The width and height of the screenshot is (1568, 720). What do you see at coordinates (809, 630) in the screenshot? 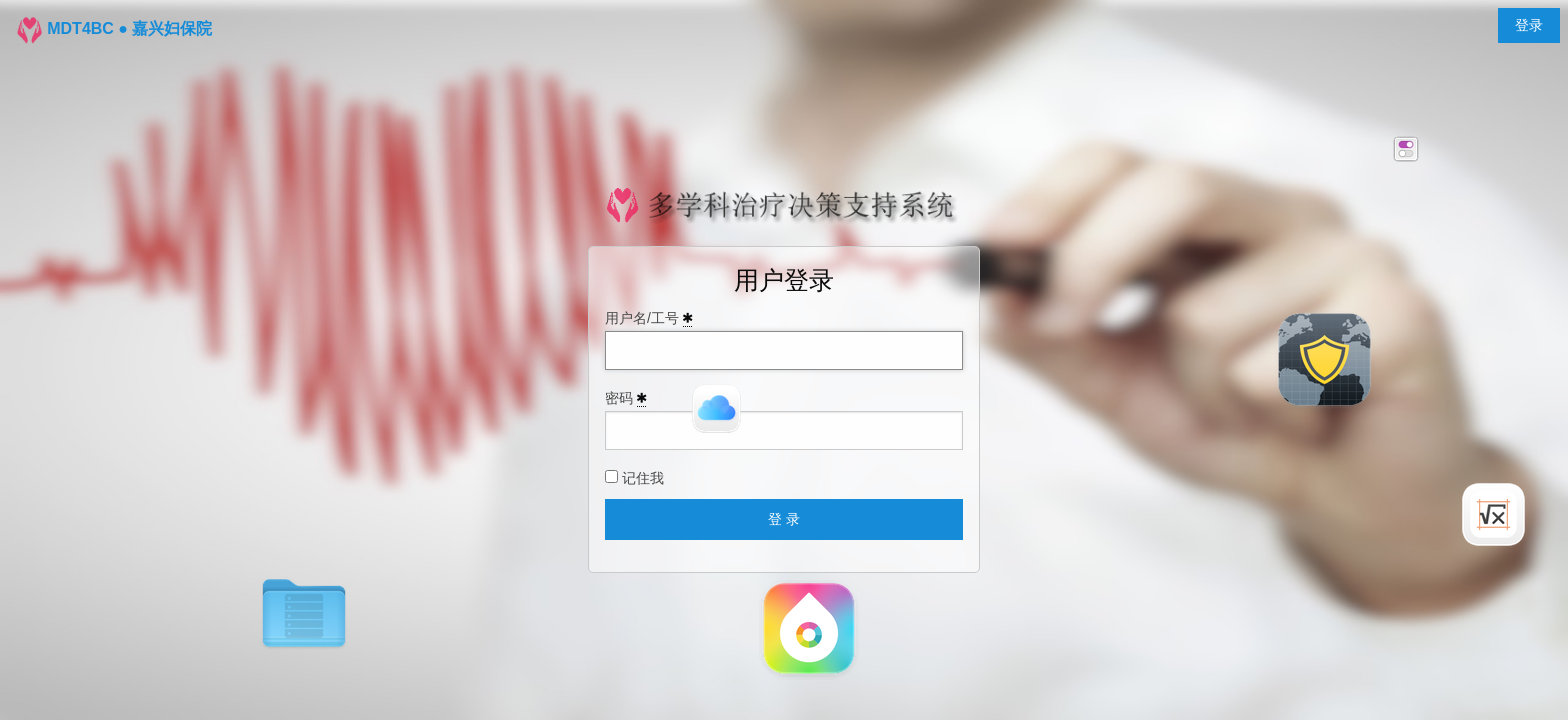
I see `open display color and calibration settings` at bounding box center [809, 630].